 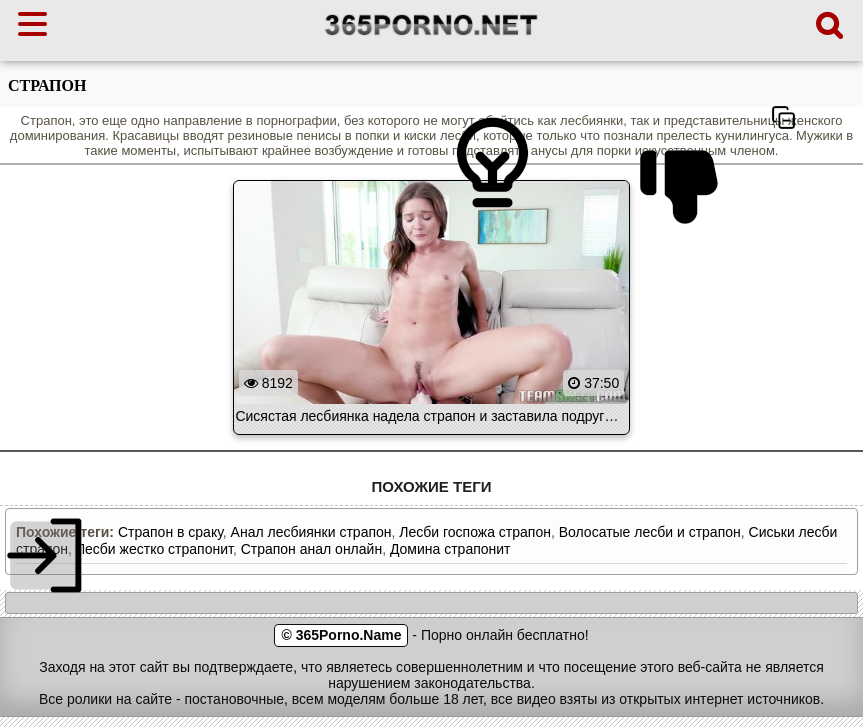 What do you see at coordinates (783, 117) in the screenshot?
I see `remove item from clipboard` at bounding box center [783, 117].